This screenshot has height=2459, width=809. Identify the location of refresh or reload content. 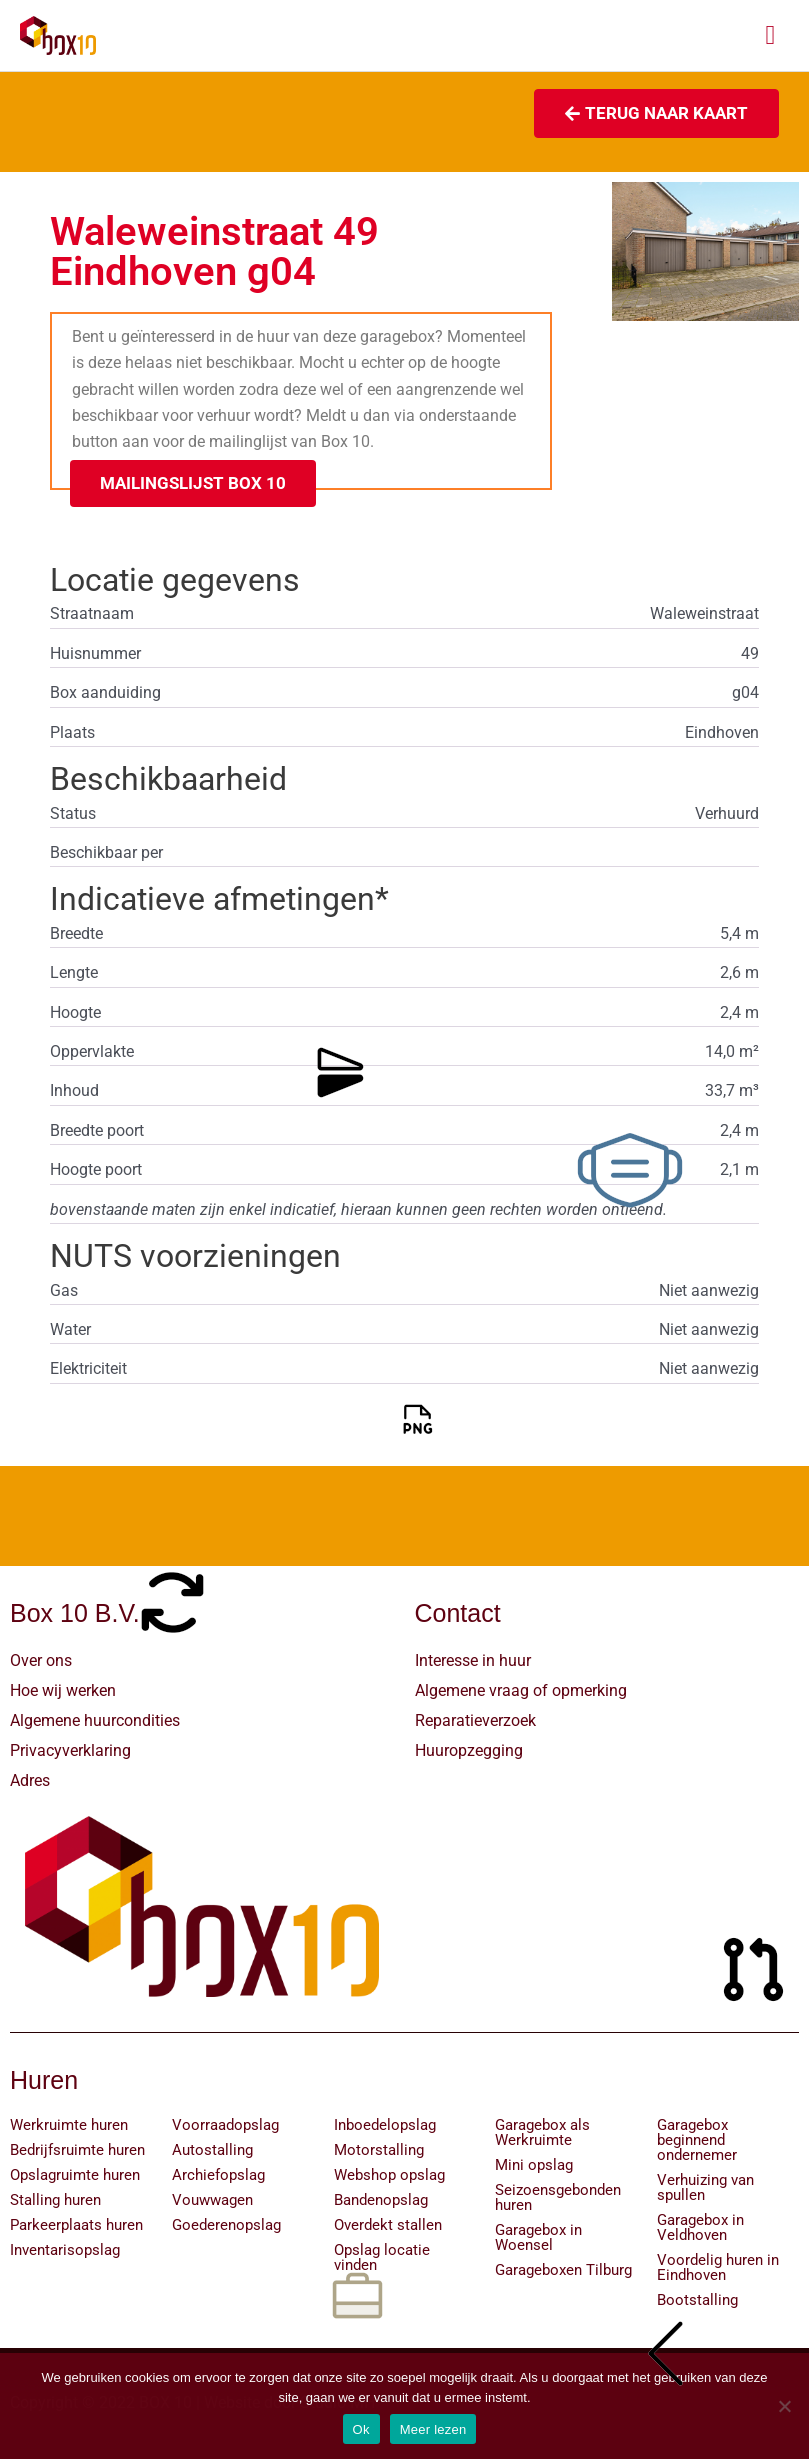
(172, 1602).